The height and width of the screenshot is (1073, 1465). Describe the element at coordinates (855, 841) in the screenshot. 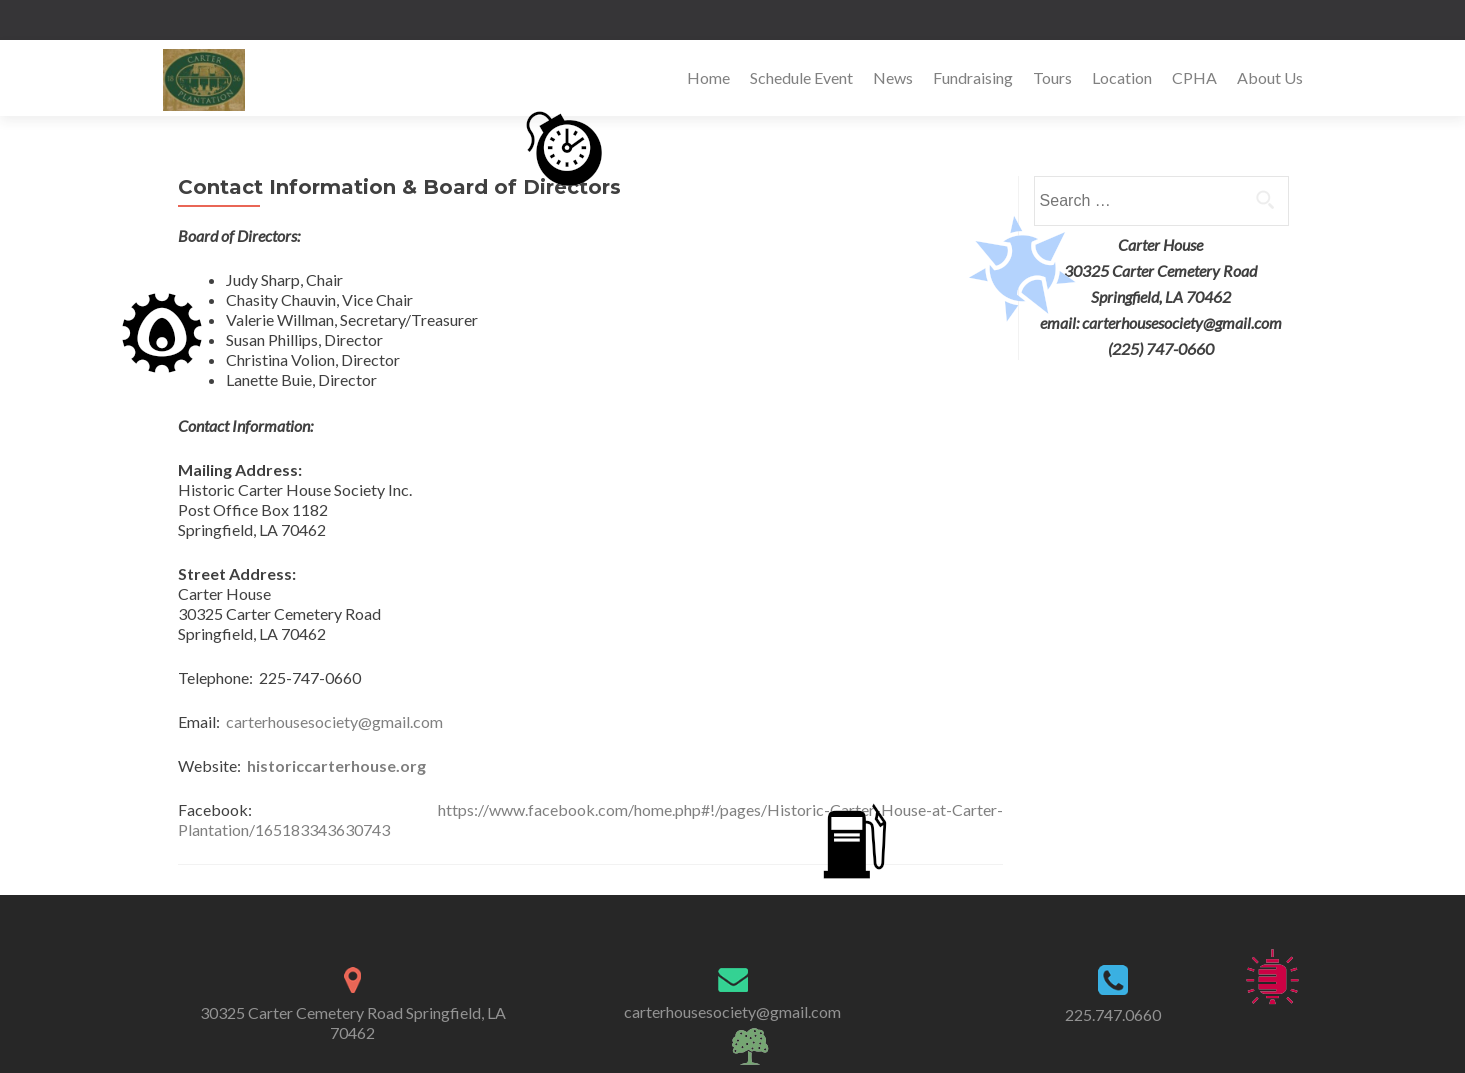

I see `find nearby gas stations` at that location.